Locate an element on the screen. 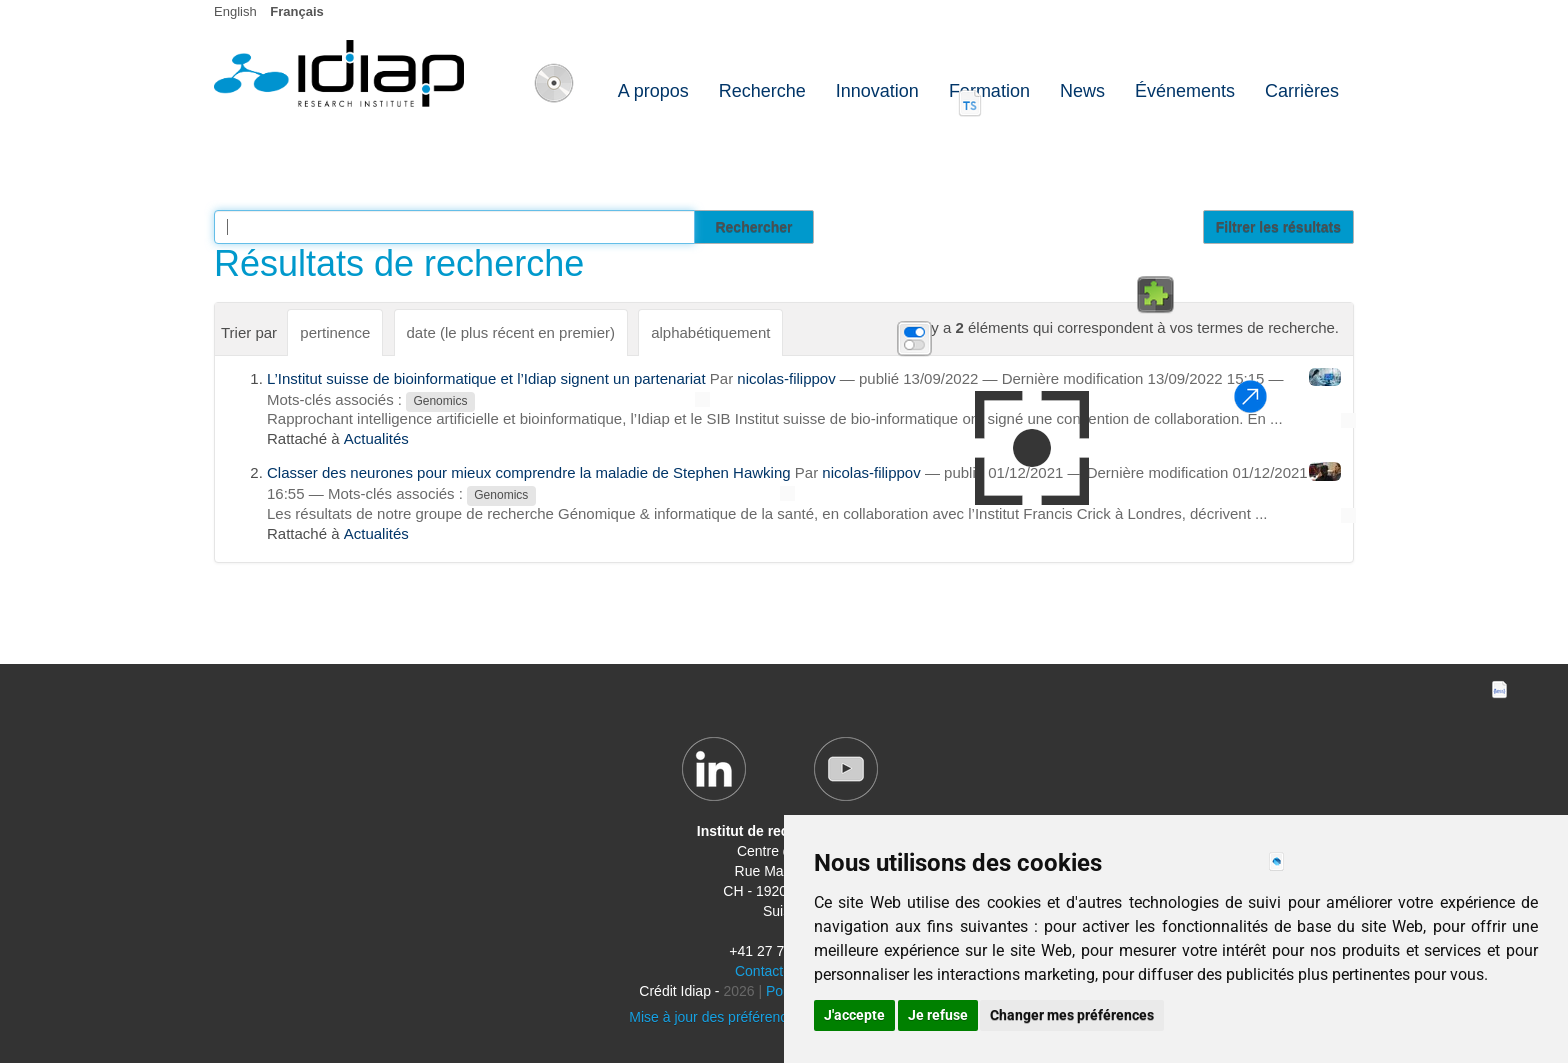 The image size is (1568, 1063). browse or manage system add-ons is located at coordinates (1155, 294).